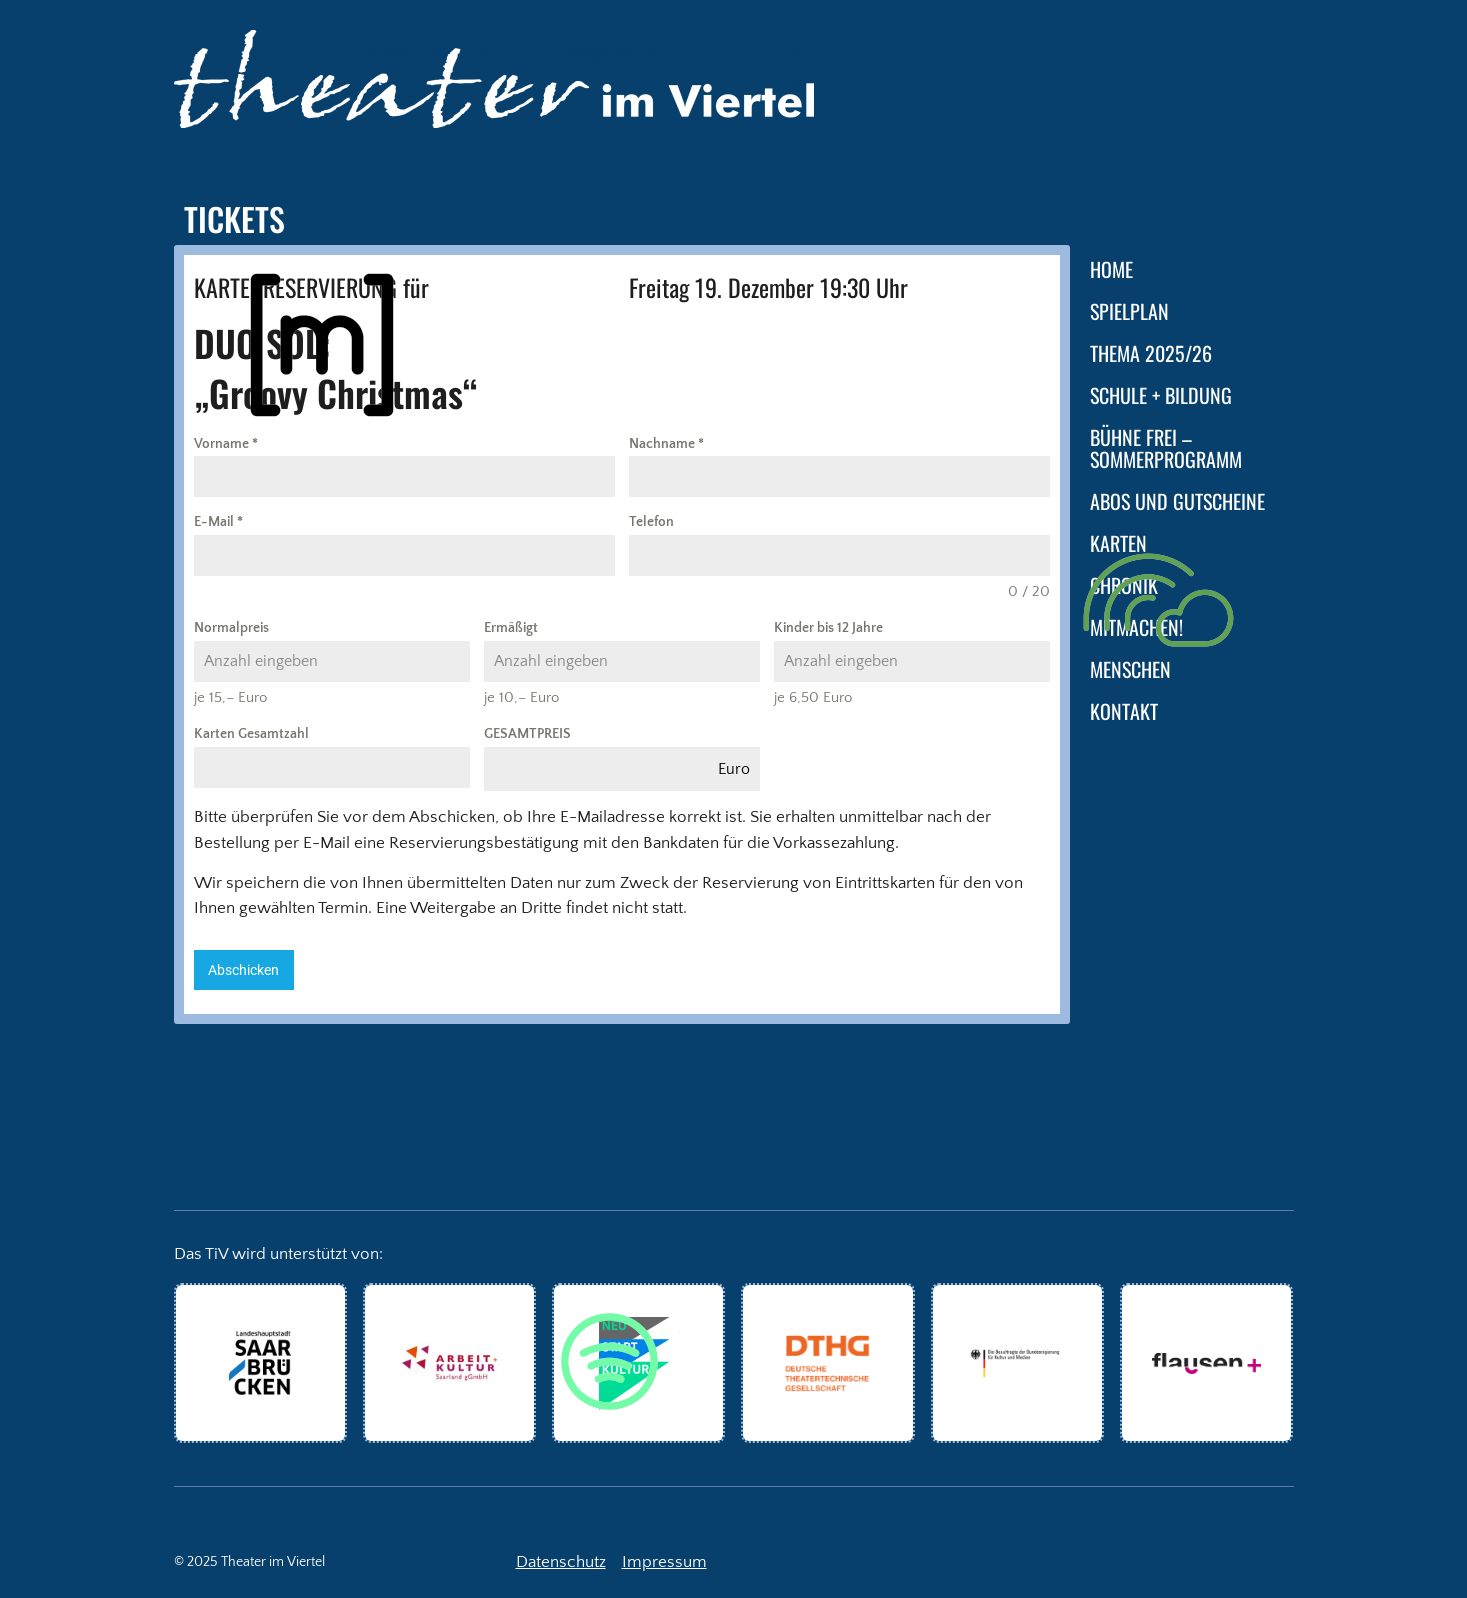 The width and height of the screenshot is (1467, 1598). I want to click on open Spotify, so click(609, 1361).